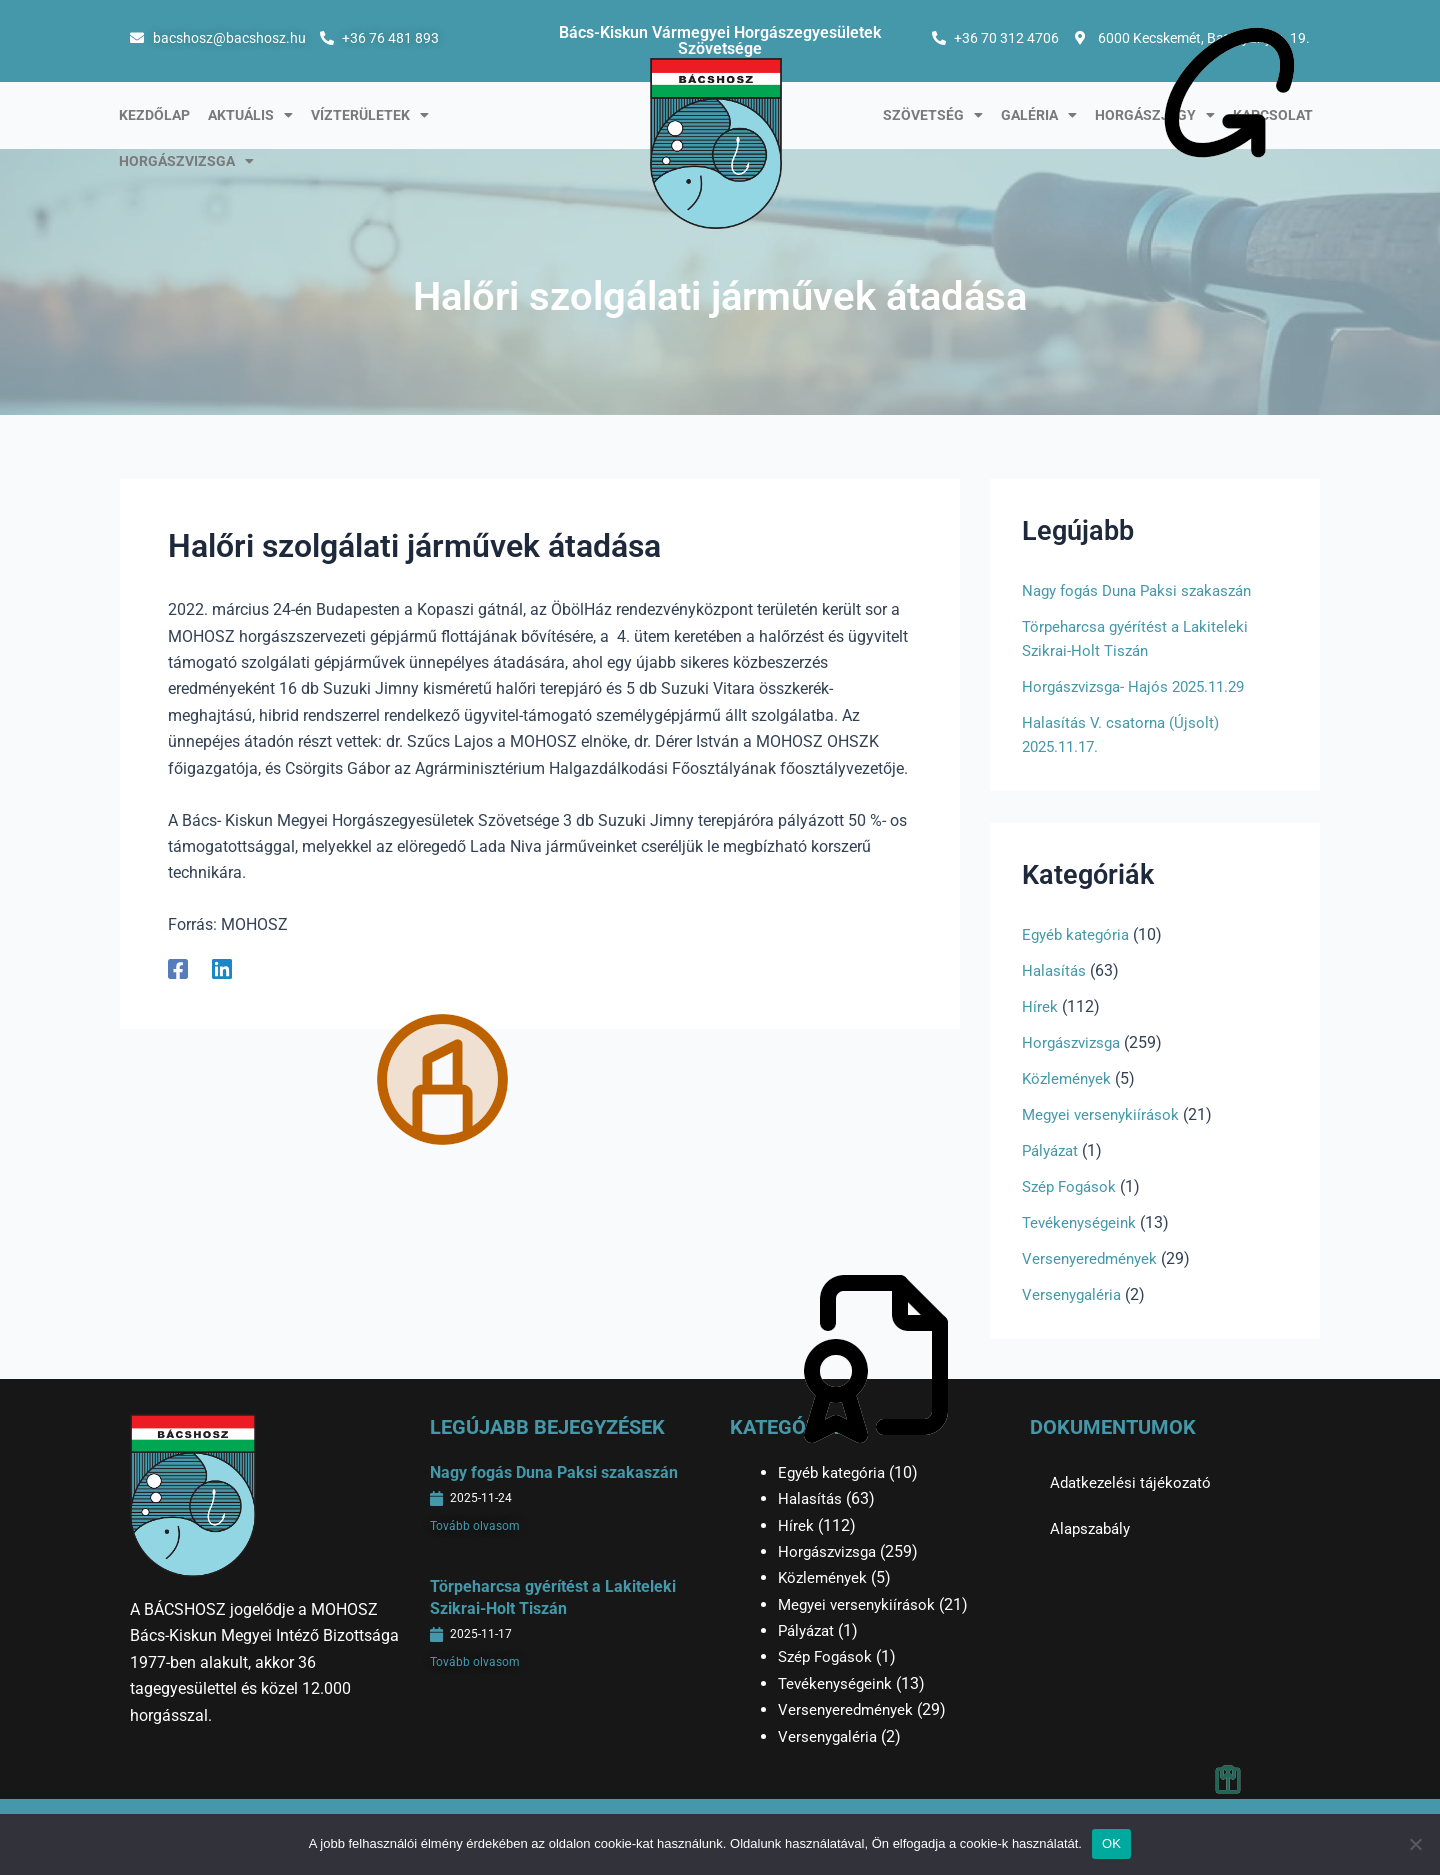 The width and height of the screenshot is (1440, 1875). Describe the element at coordinates (884, 1355) in the screenshot. I see `view certified or verified document` at that location.